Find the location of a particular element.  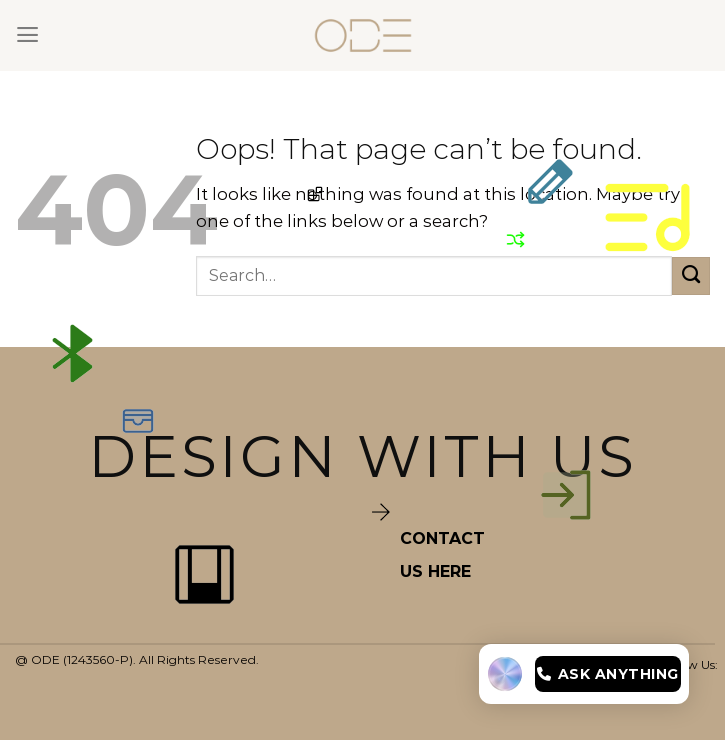

access modular components or blocks is located at coordinates (315, 194).